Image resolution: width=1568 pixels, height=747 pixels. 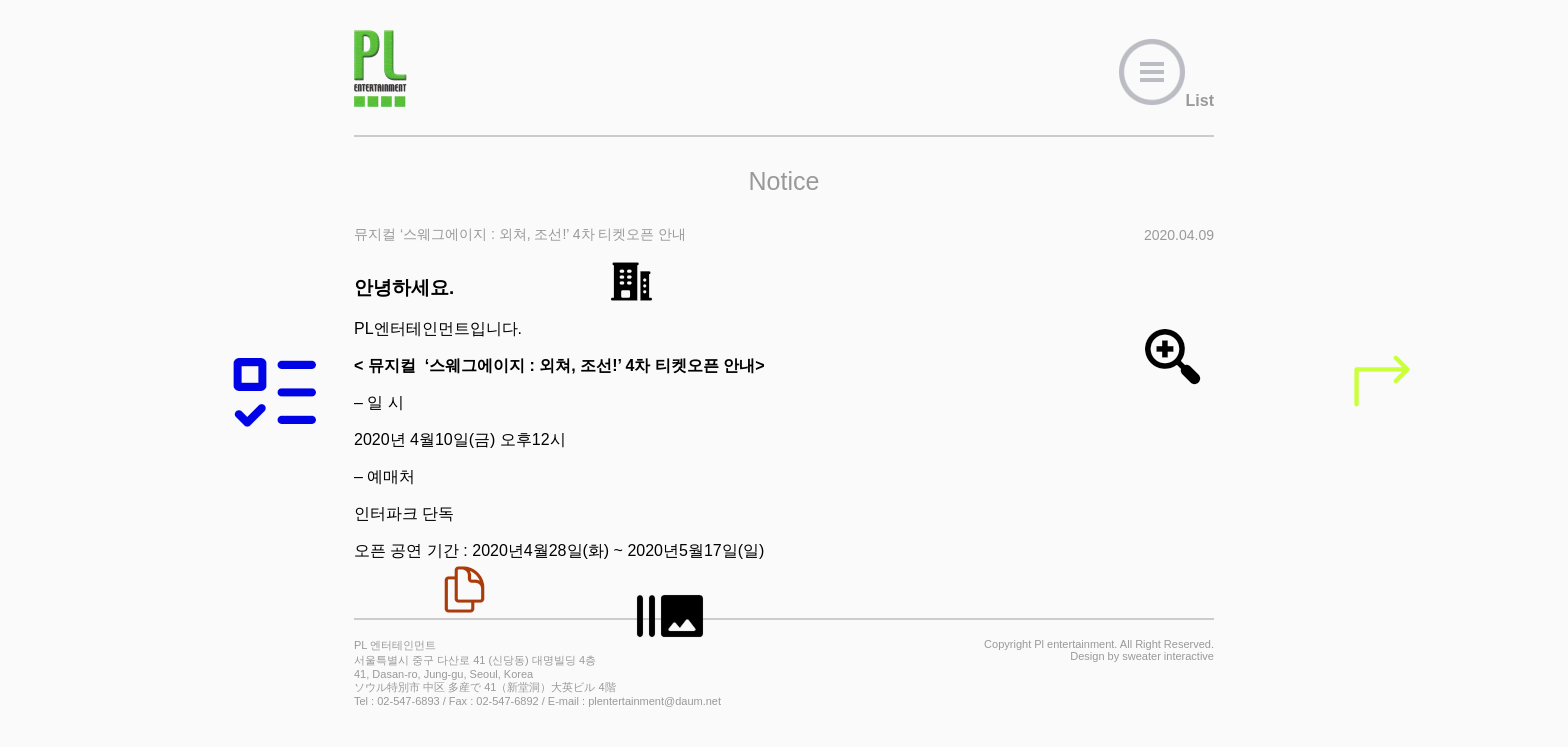 I want to click on copy to clipboard, so click(x=464, y=589).